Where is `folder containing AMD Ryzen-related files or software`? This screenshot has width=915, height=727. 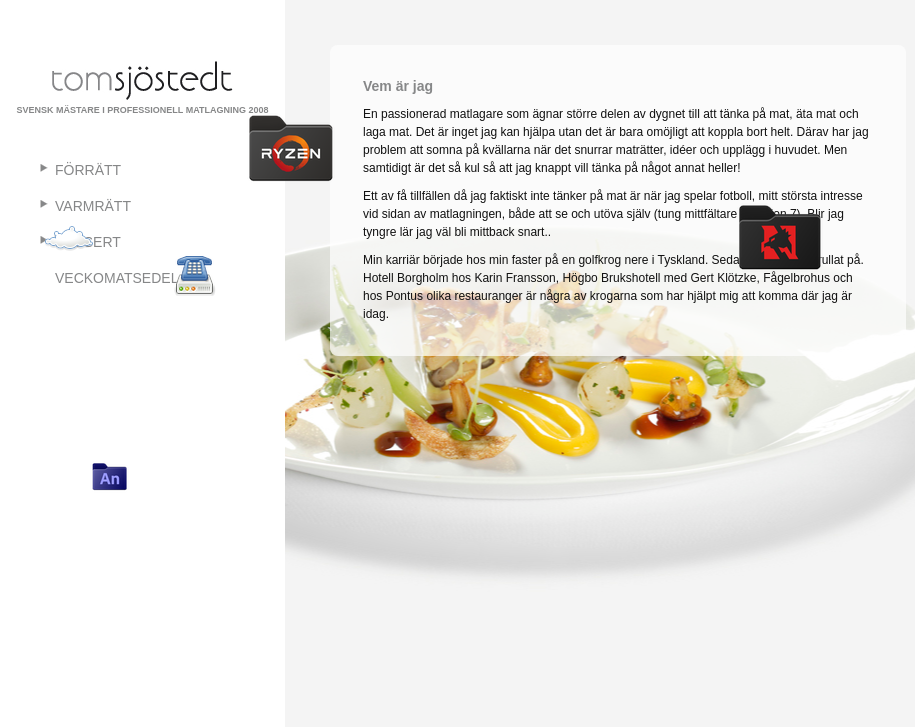 folder containing AMD Ryzen-related files or software is located at coordinates (290, 150).